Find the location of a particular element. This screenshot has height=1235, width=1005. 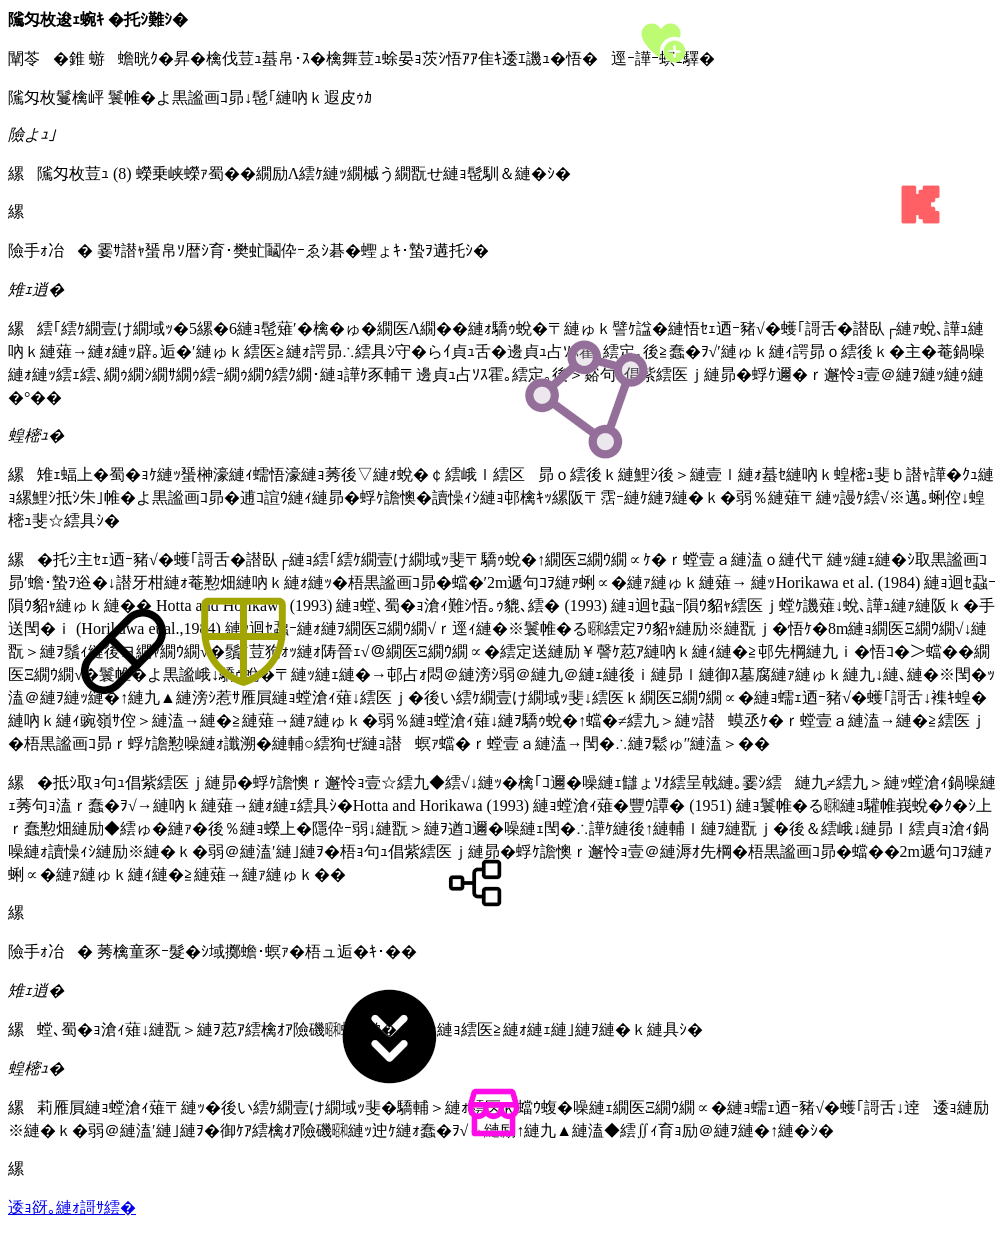

create a polygon shape is located at coordinates (588, 399).